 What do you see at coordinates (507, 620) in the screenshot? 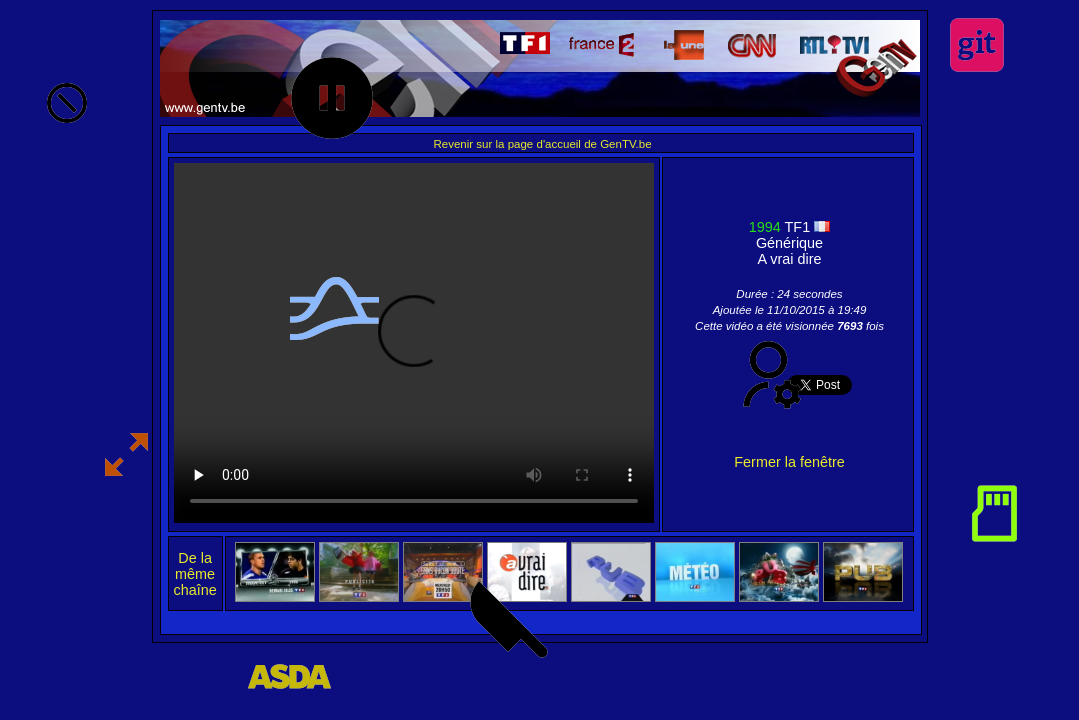
I see `kitchen or cooking-related feature` at bounding box center [507, 620].